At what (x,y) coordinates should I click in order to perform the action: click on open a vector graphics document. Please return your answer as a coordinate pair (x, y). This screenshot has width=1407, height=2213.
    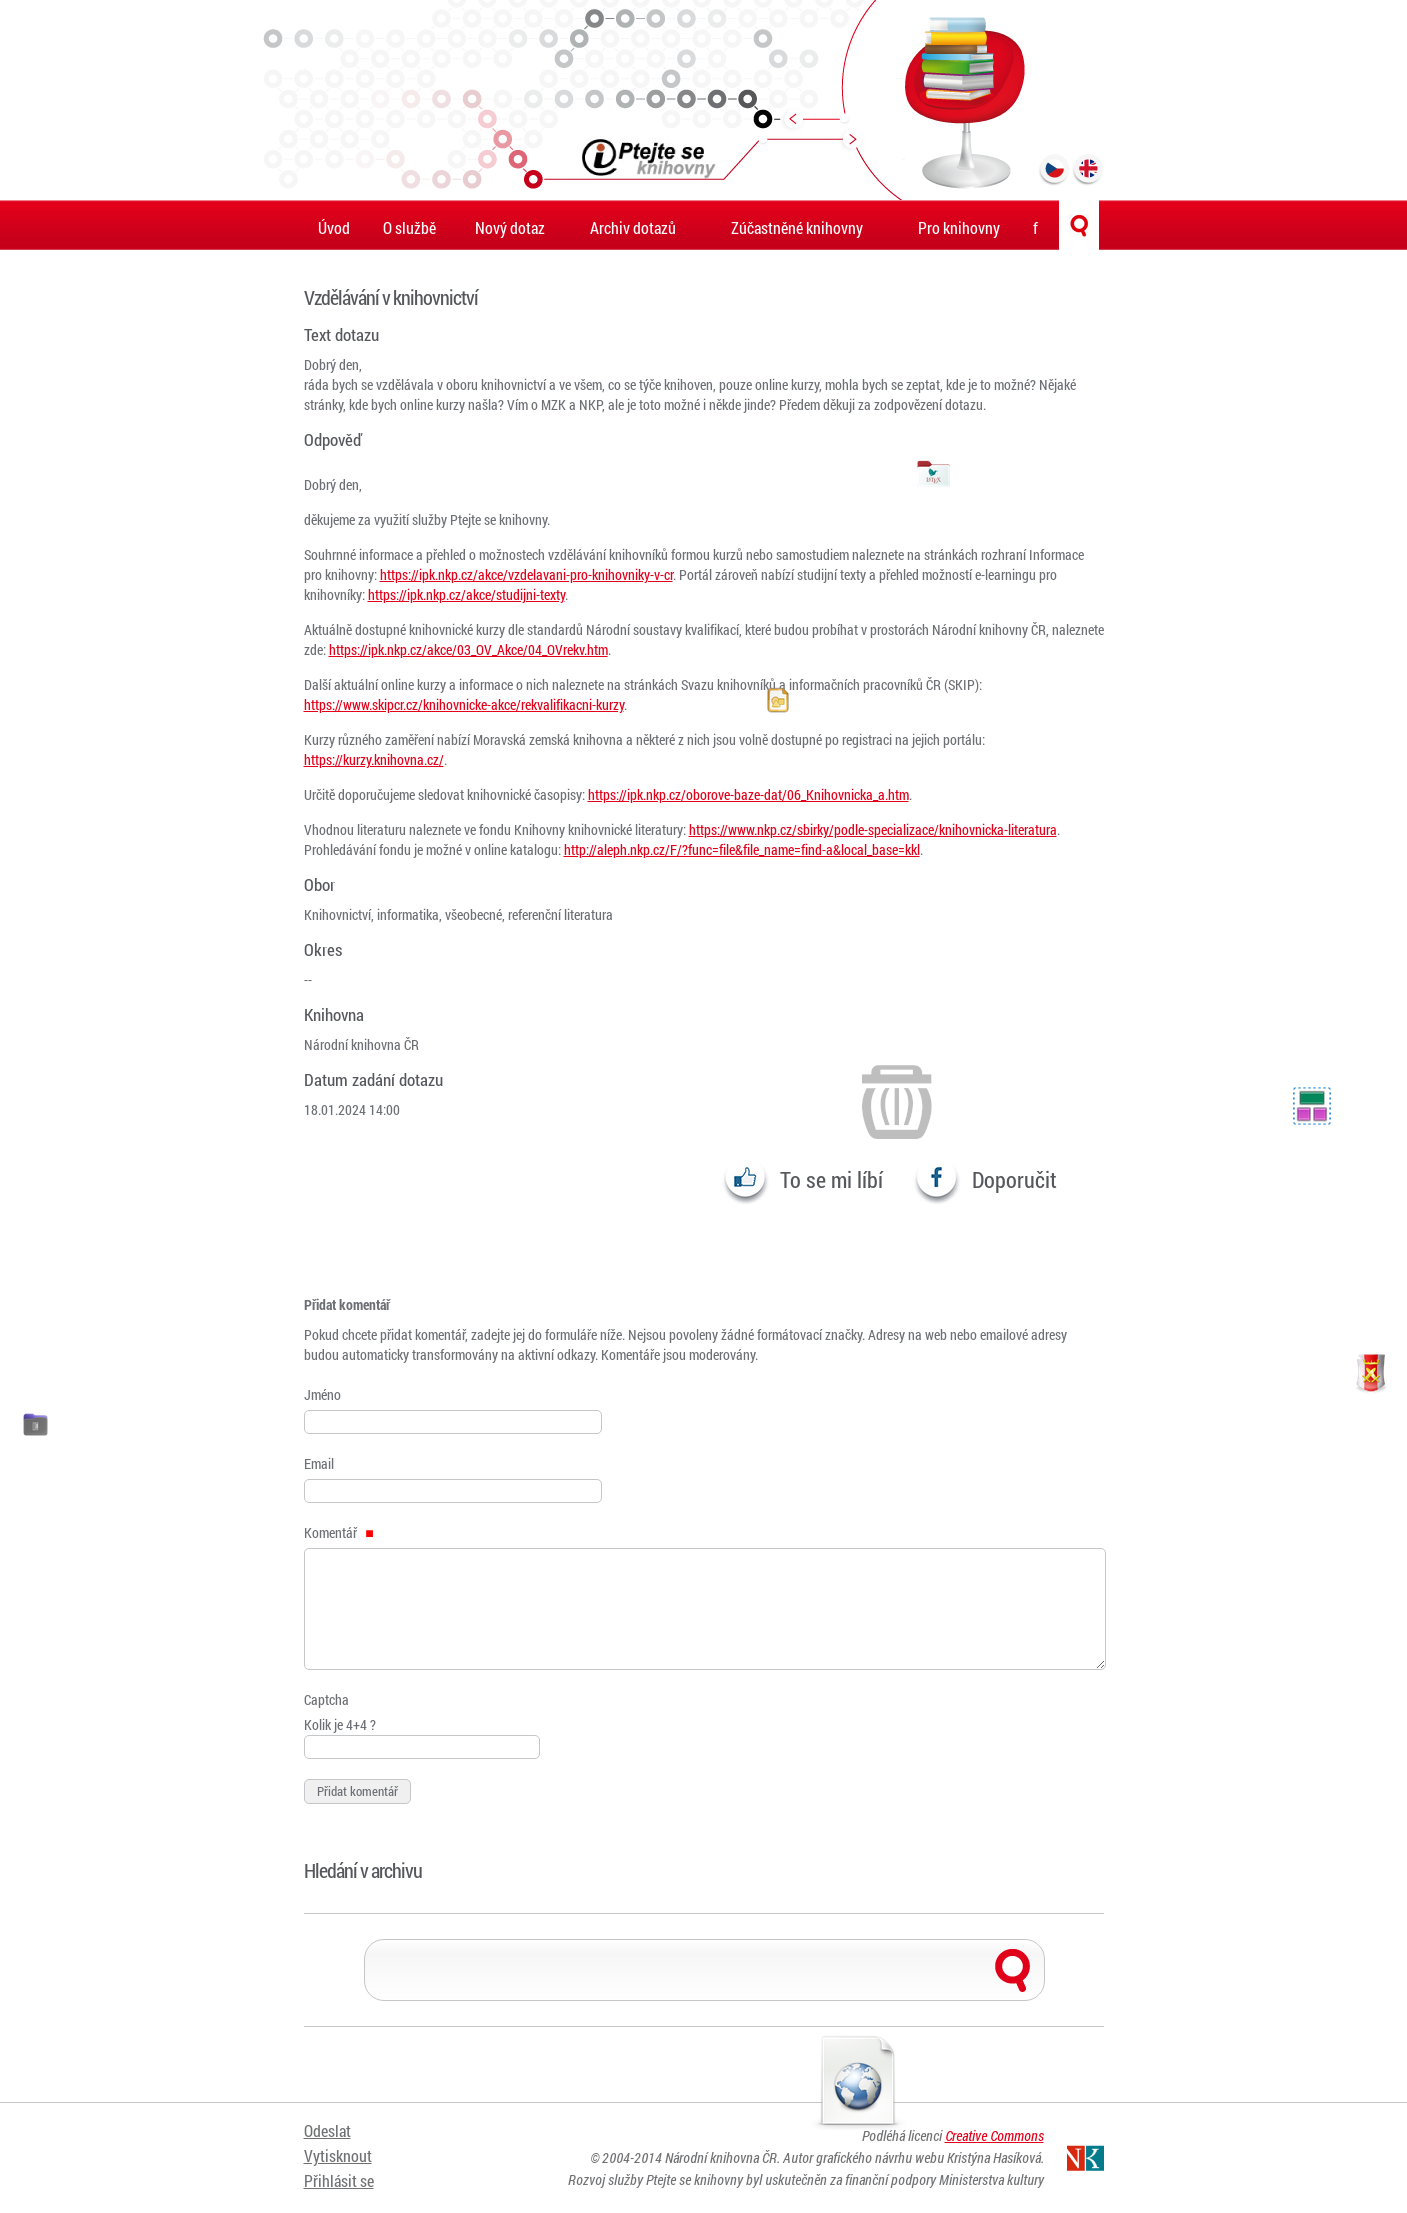
    Looking at the image, I should click on (778, 700).